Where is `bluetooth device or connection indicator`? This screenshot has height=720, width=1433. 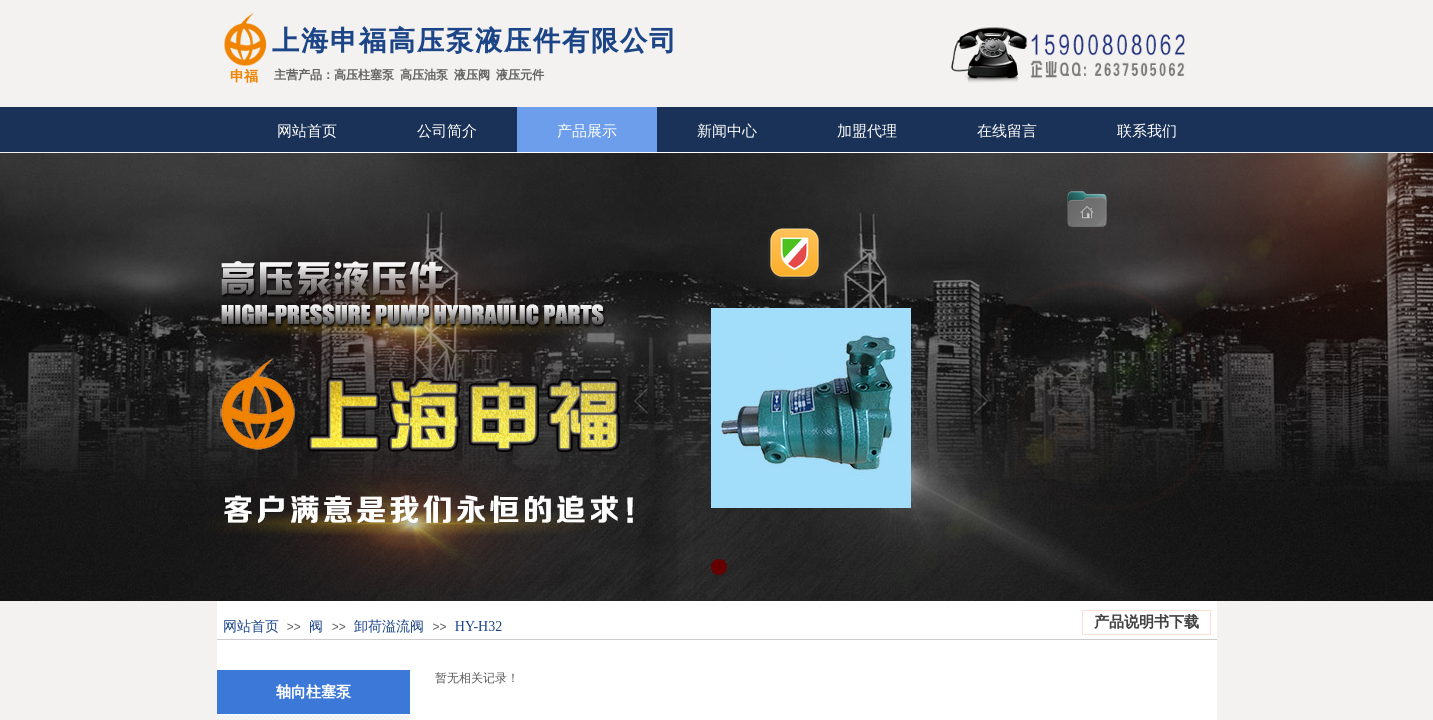 bluetooth device or connection indicator is located at coordinates (965, 145).